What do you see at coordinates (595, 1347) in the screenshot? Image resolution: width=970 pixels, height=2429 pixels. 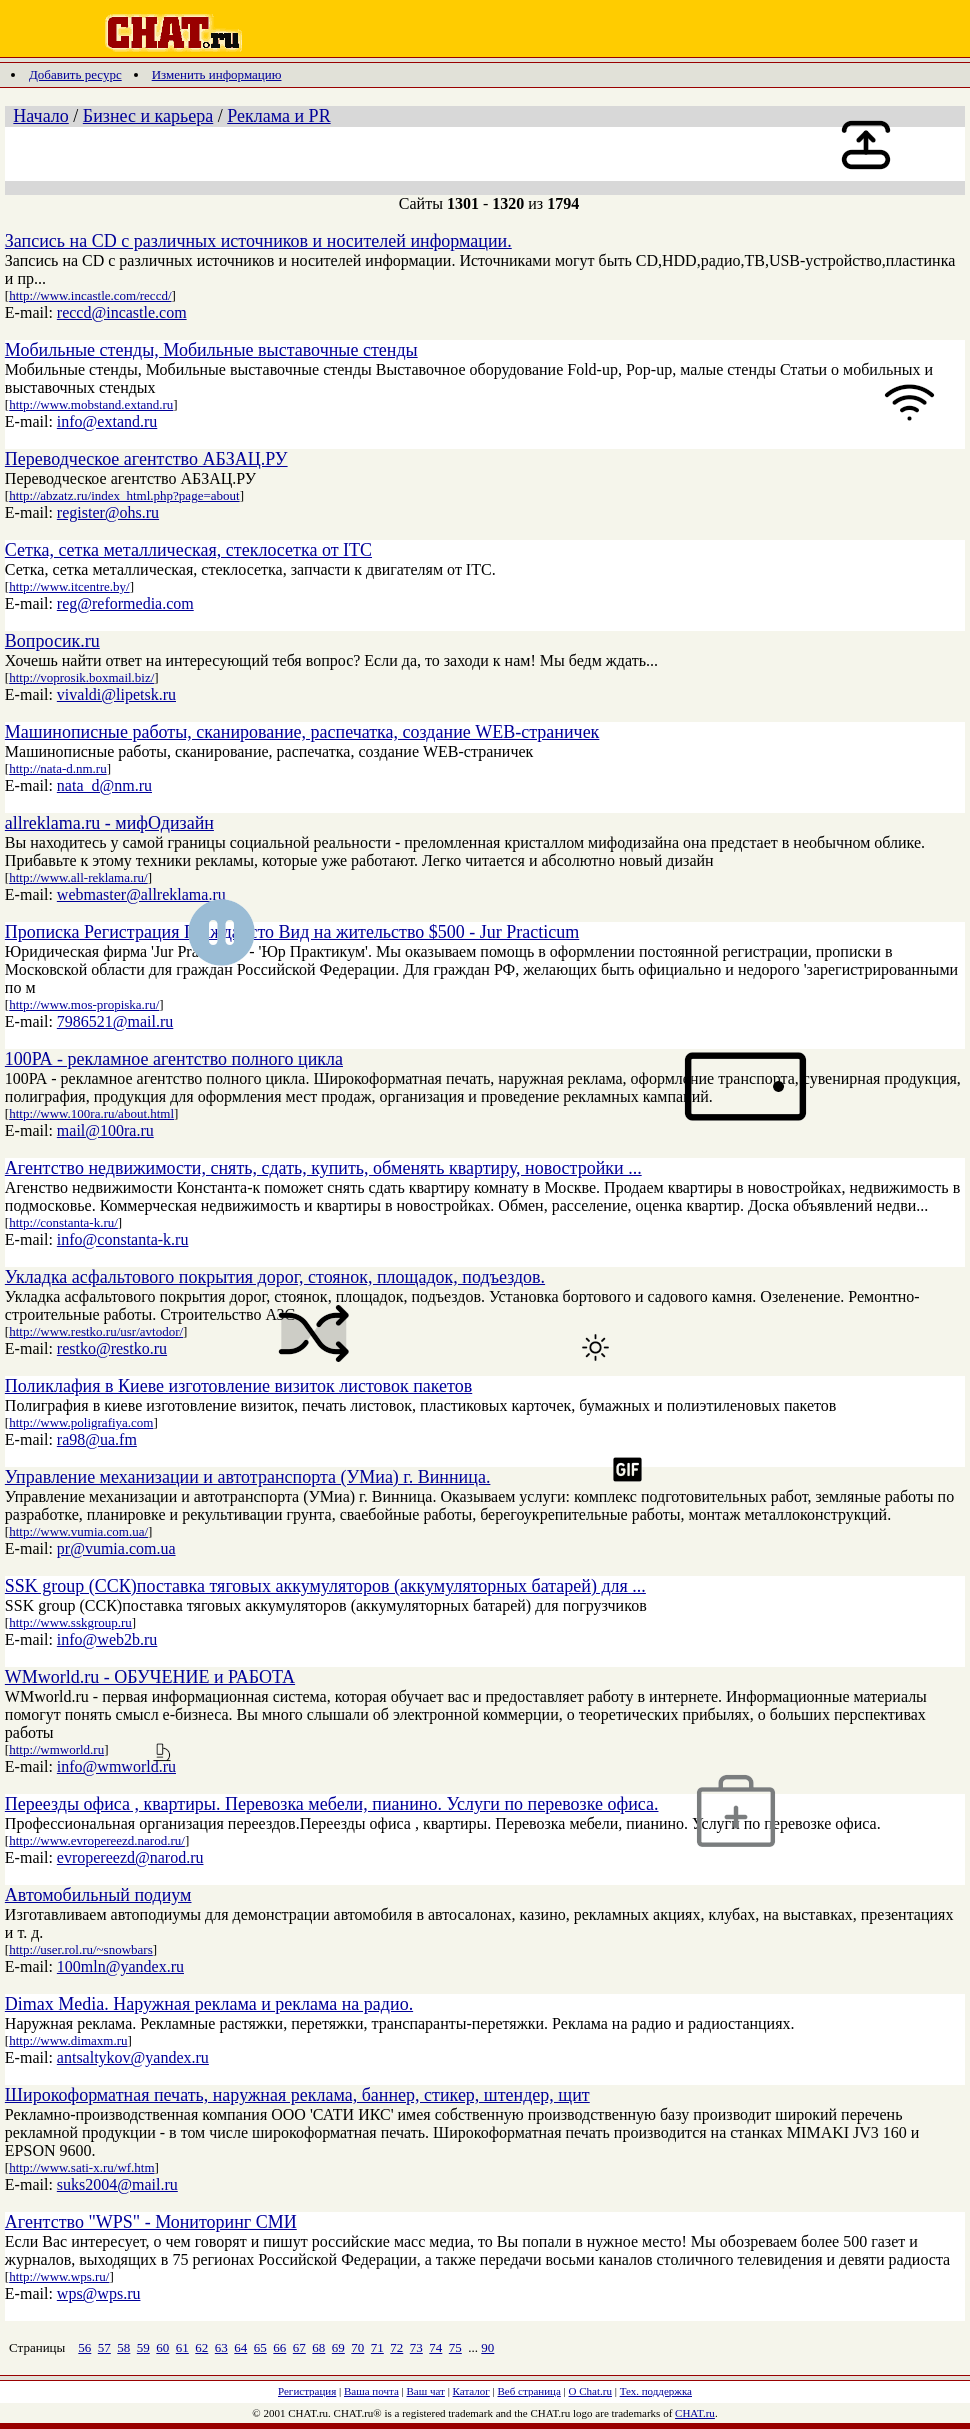 I see `switch to light mode` at bounding box center [595, 1347].